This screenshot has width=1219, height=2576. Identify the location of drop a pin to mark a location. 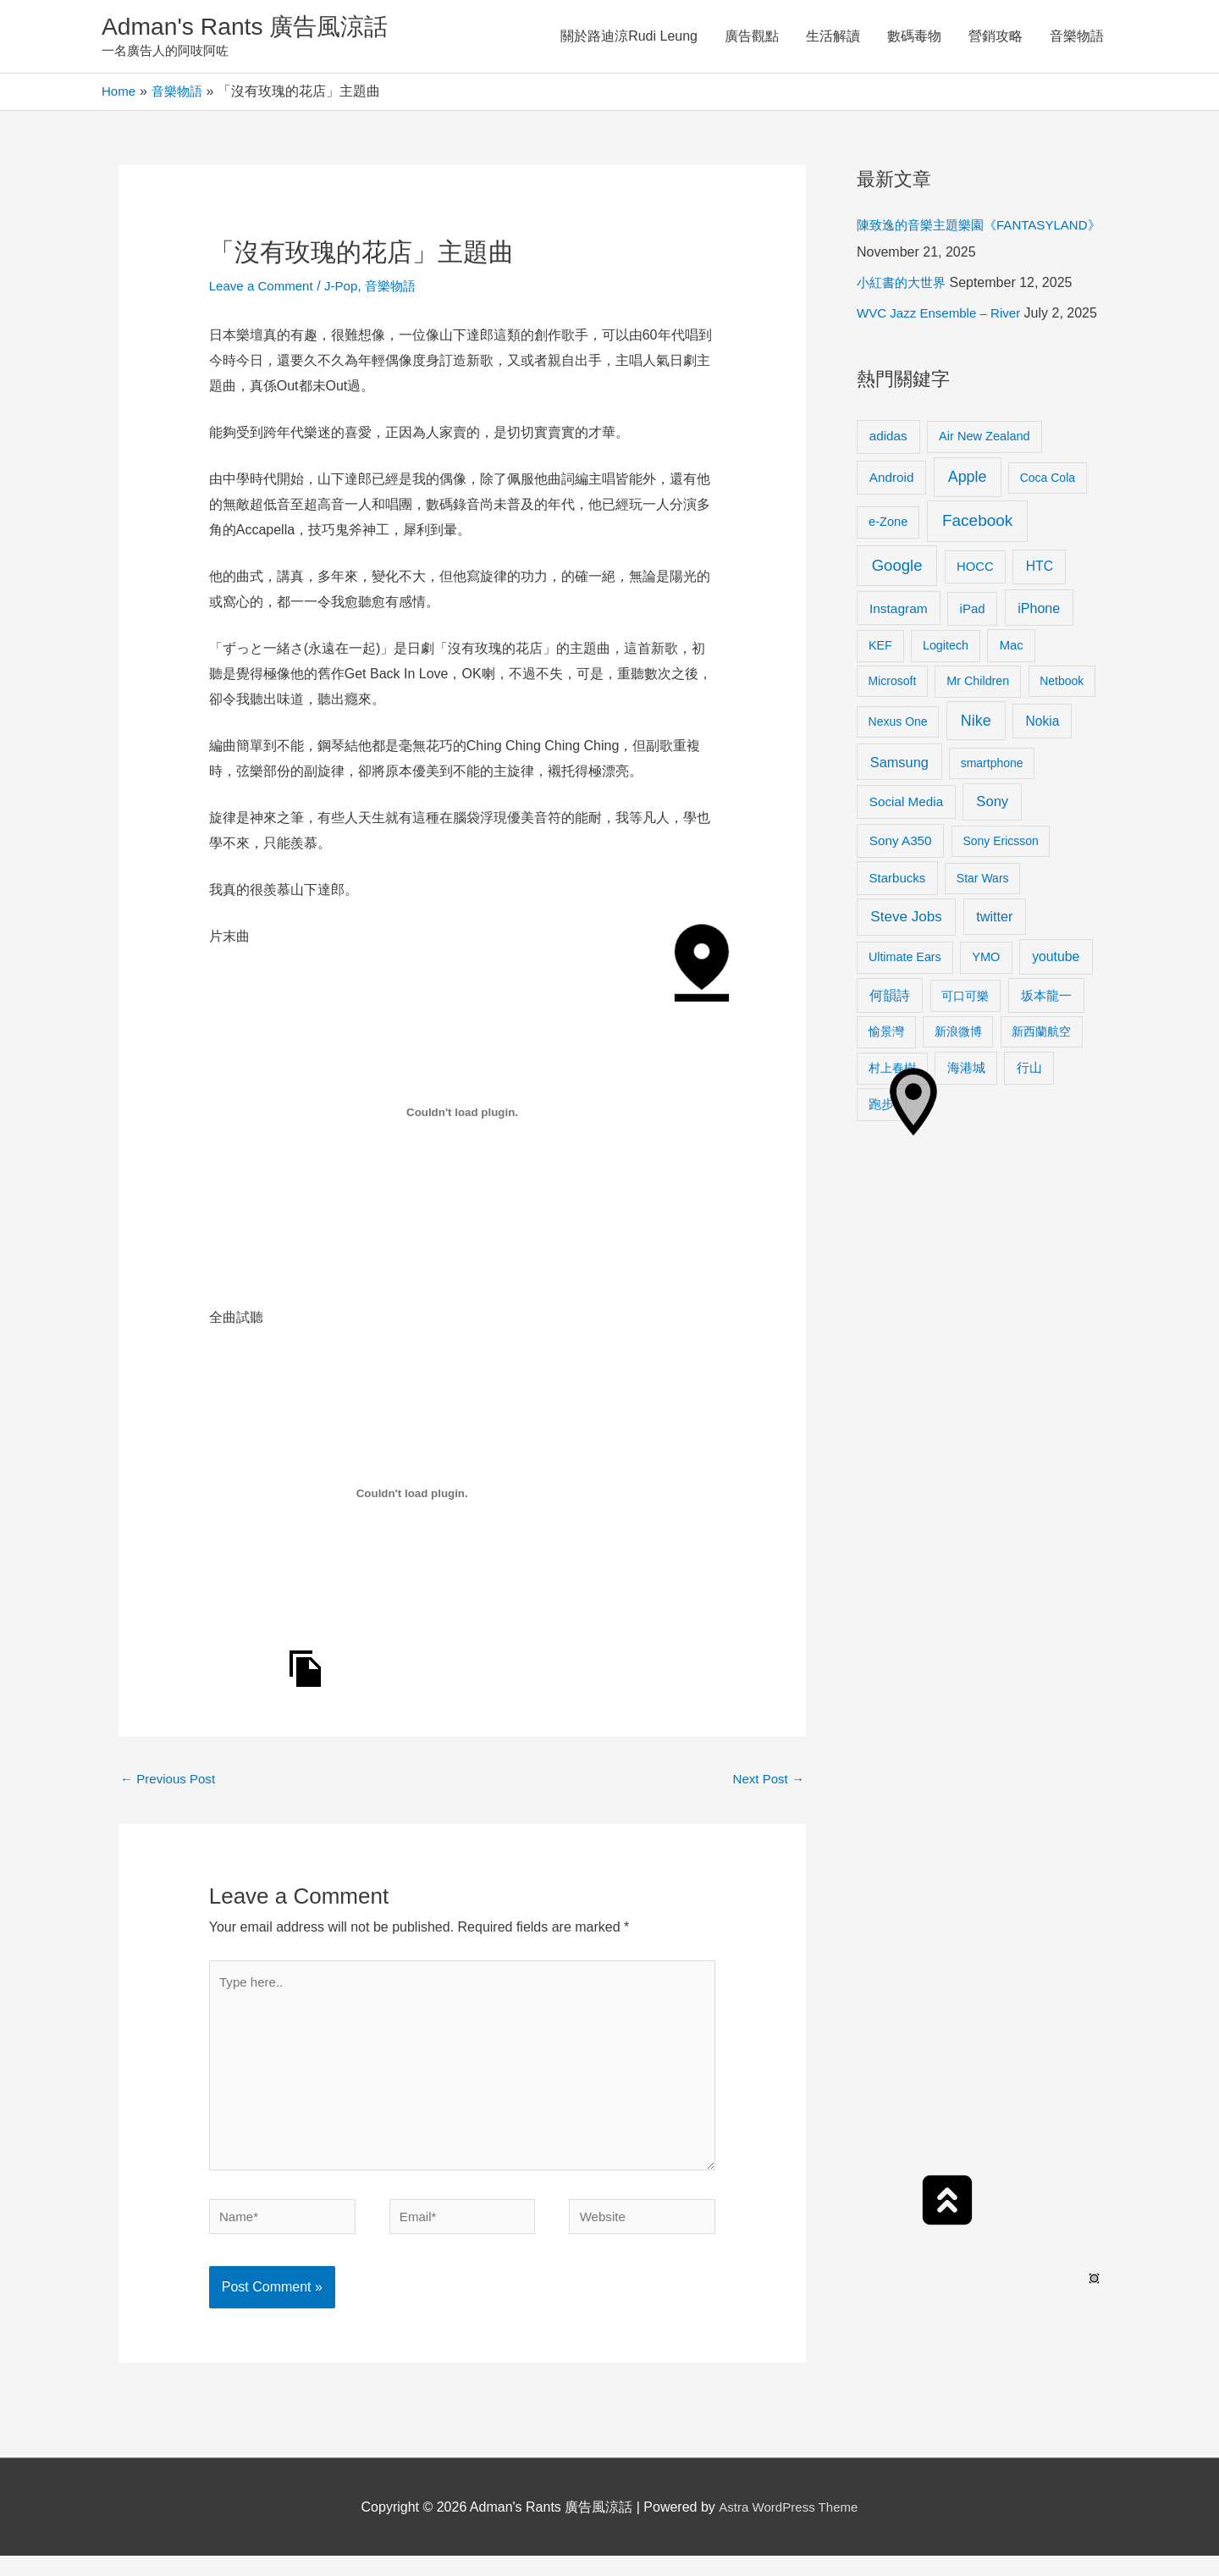
(702, 963).